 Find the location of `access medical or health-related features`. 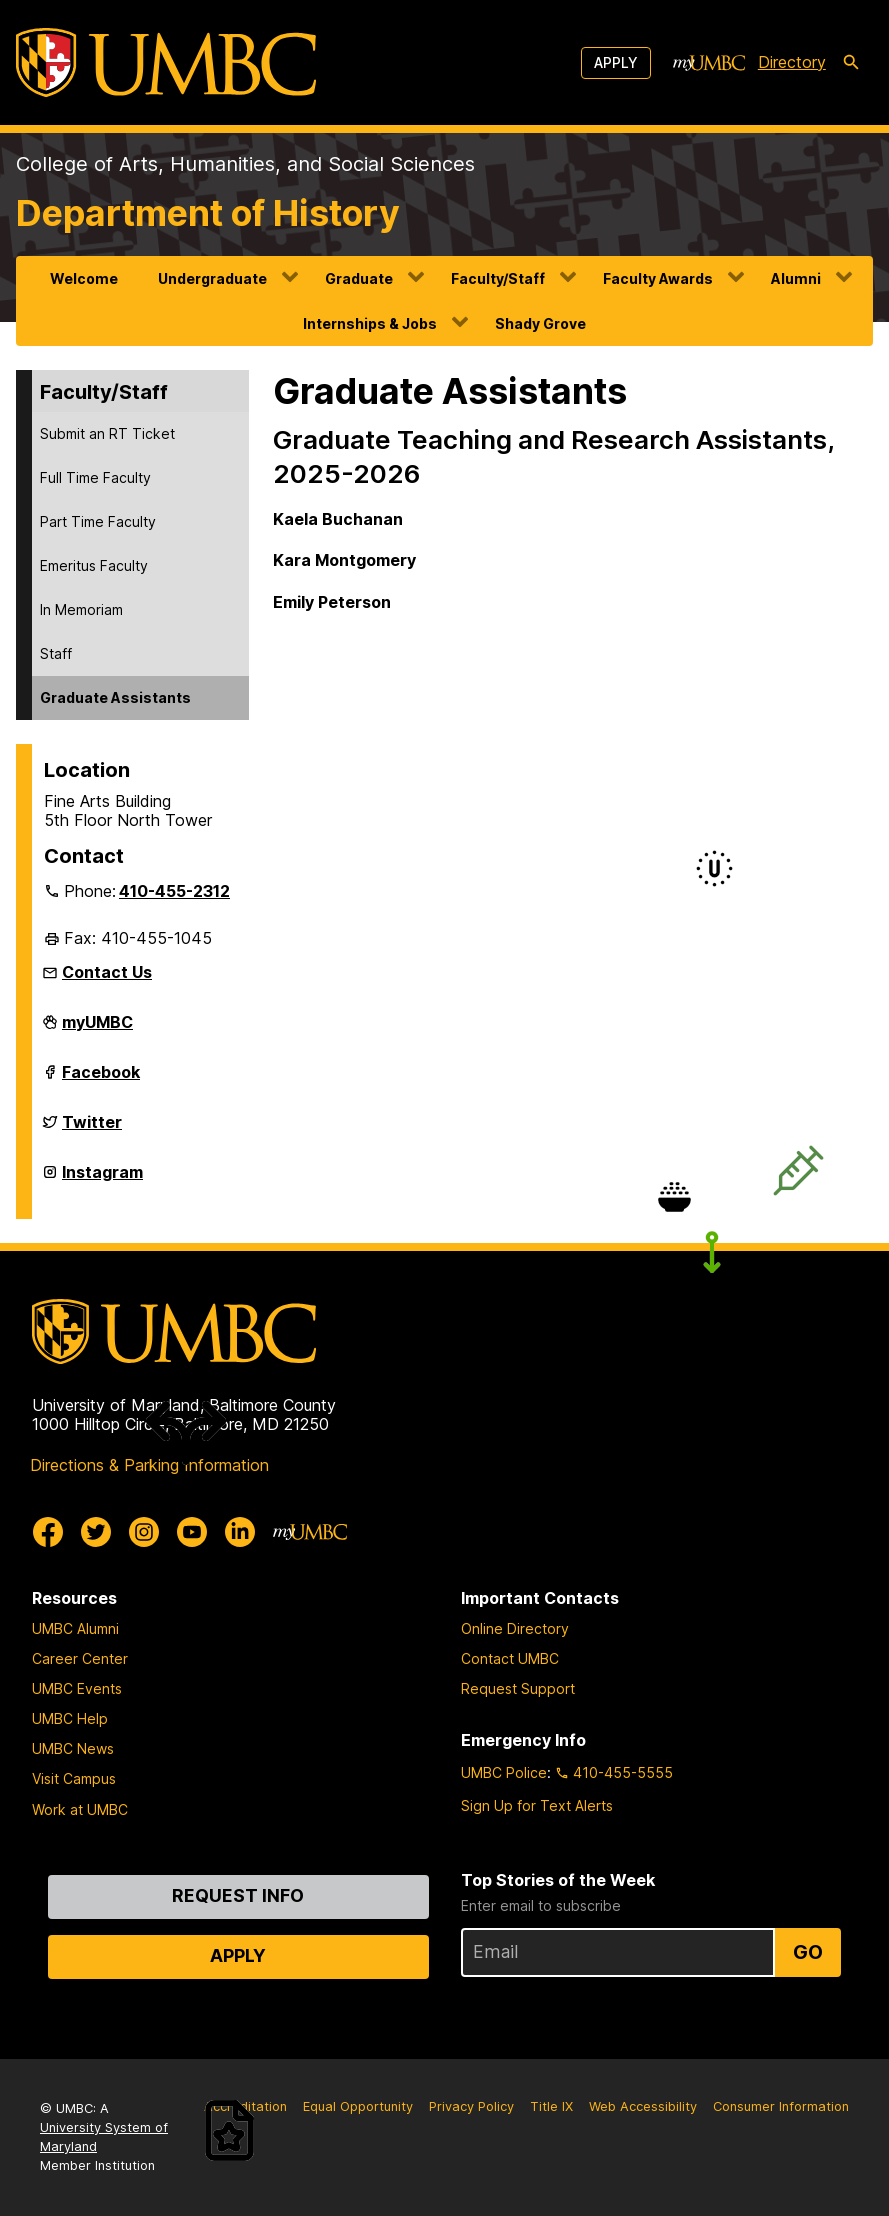

access medical or health-related features is located at coordinates (798, 1170).